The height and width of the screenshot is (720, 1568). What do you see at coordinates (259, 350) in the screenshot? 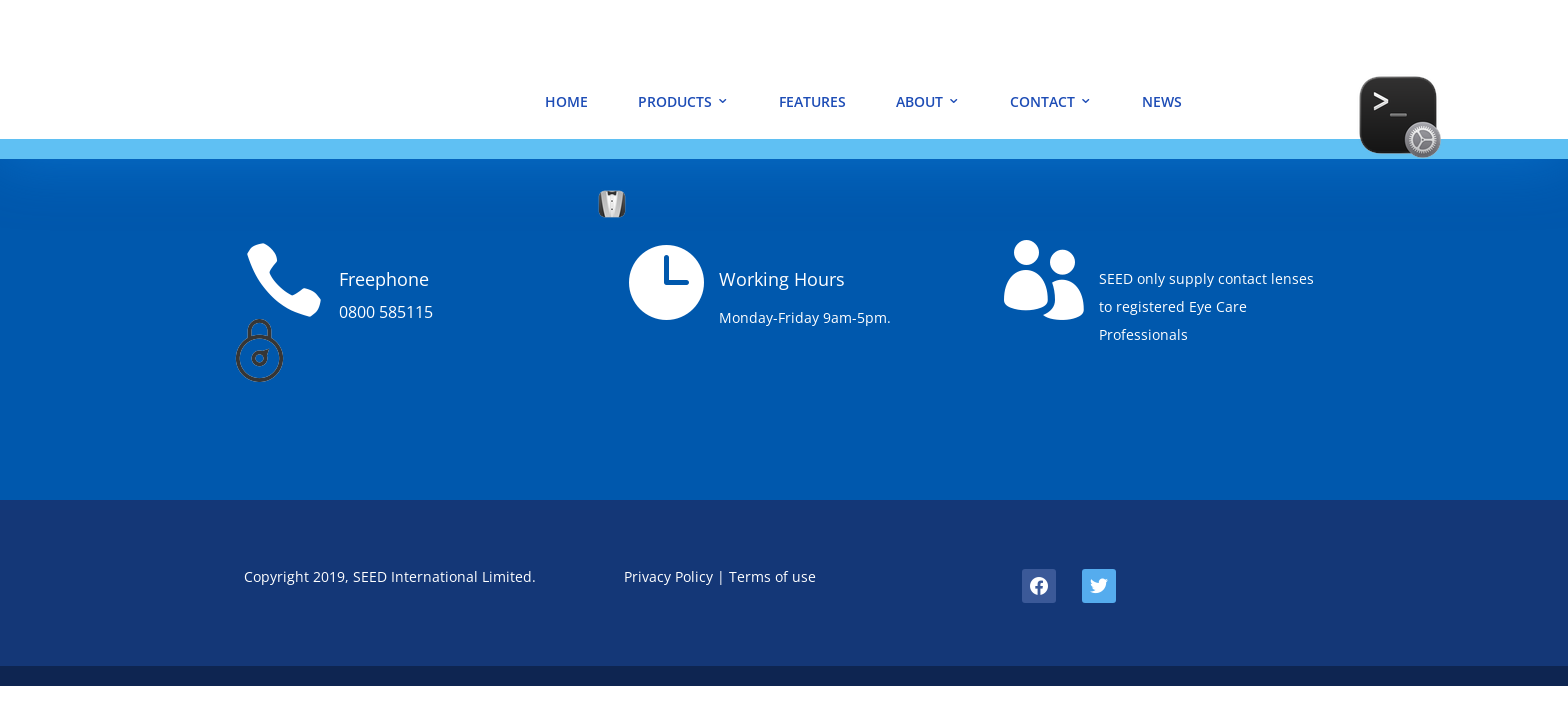
I see `open two-factor authentication app` at bounding box center [259, 350].